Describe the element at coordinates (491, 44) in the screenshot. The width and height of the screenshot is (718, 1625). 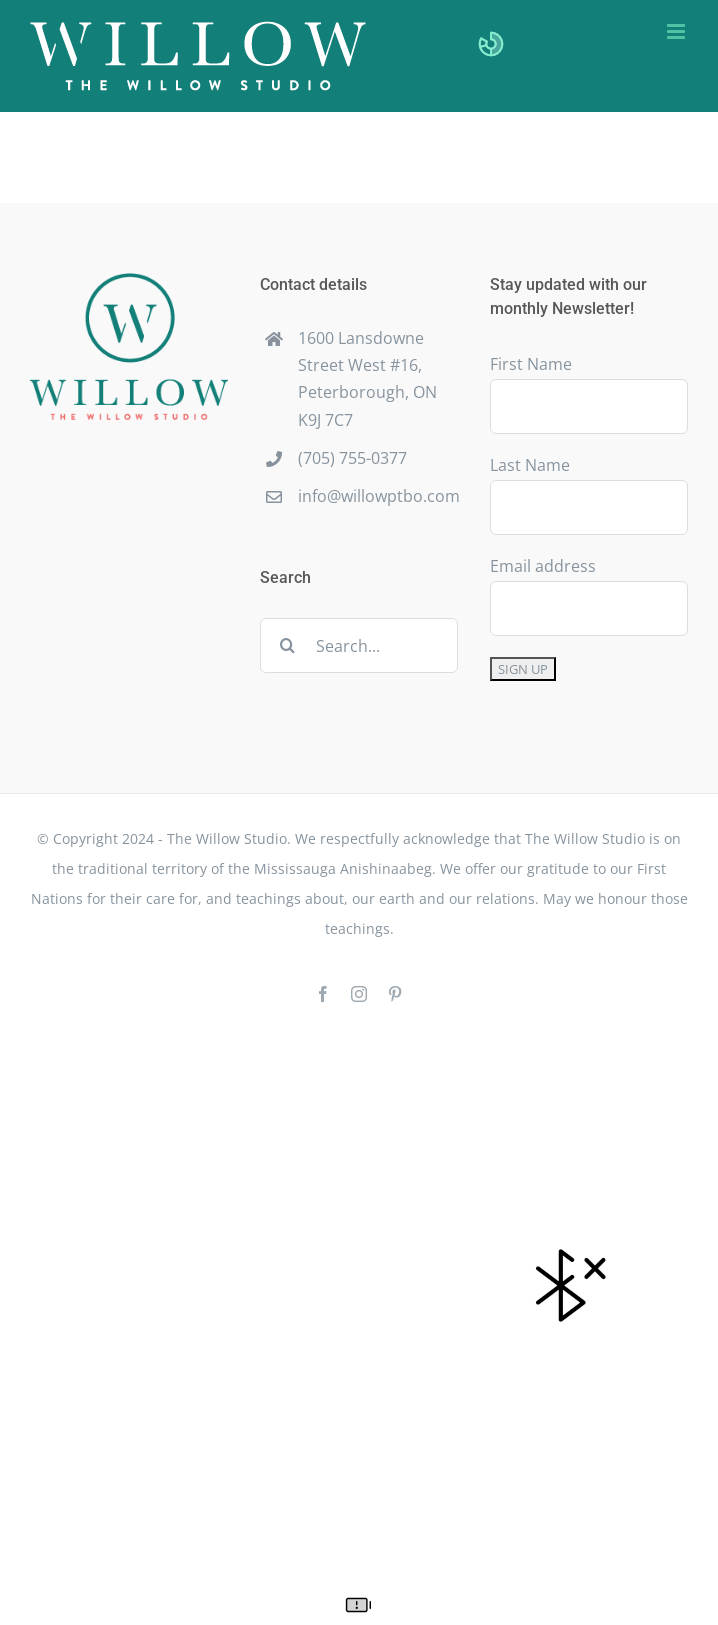
I see `view analytics breakdown` at that location.